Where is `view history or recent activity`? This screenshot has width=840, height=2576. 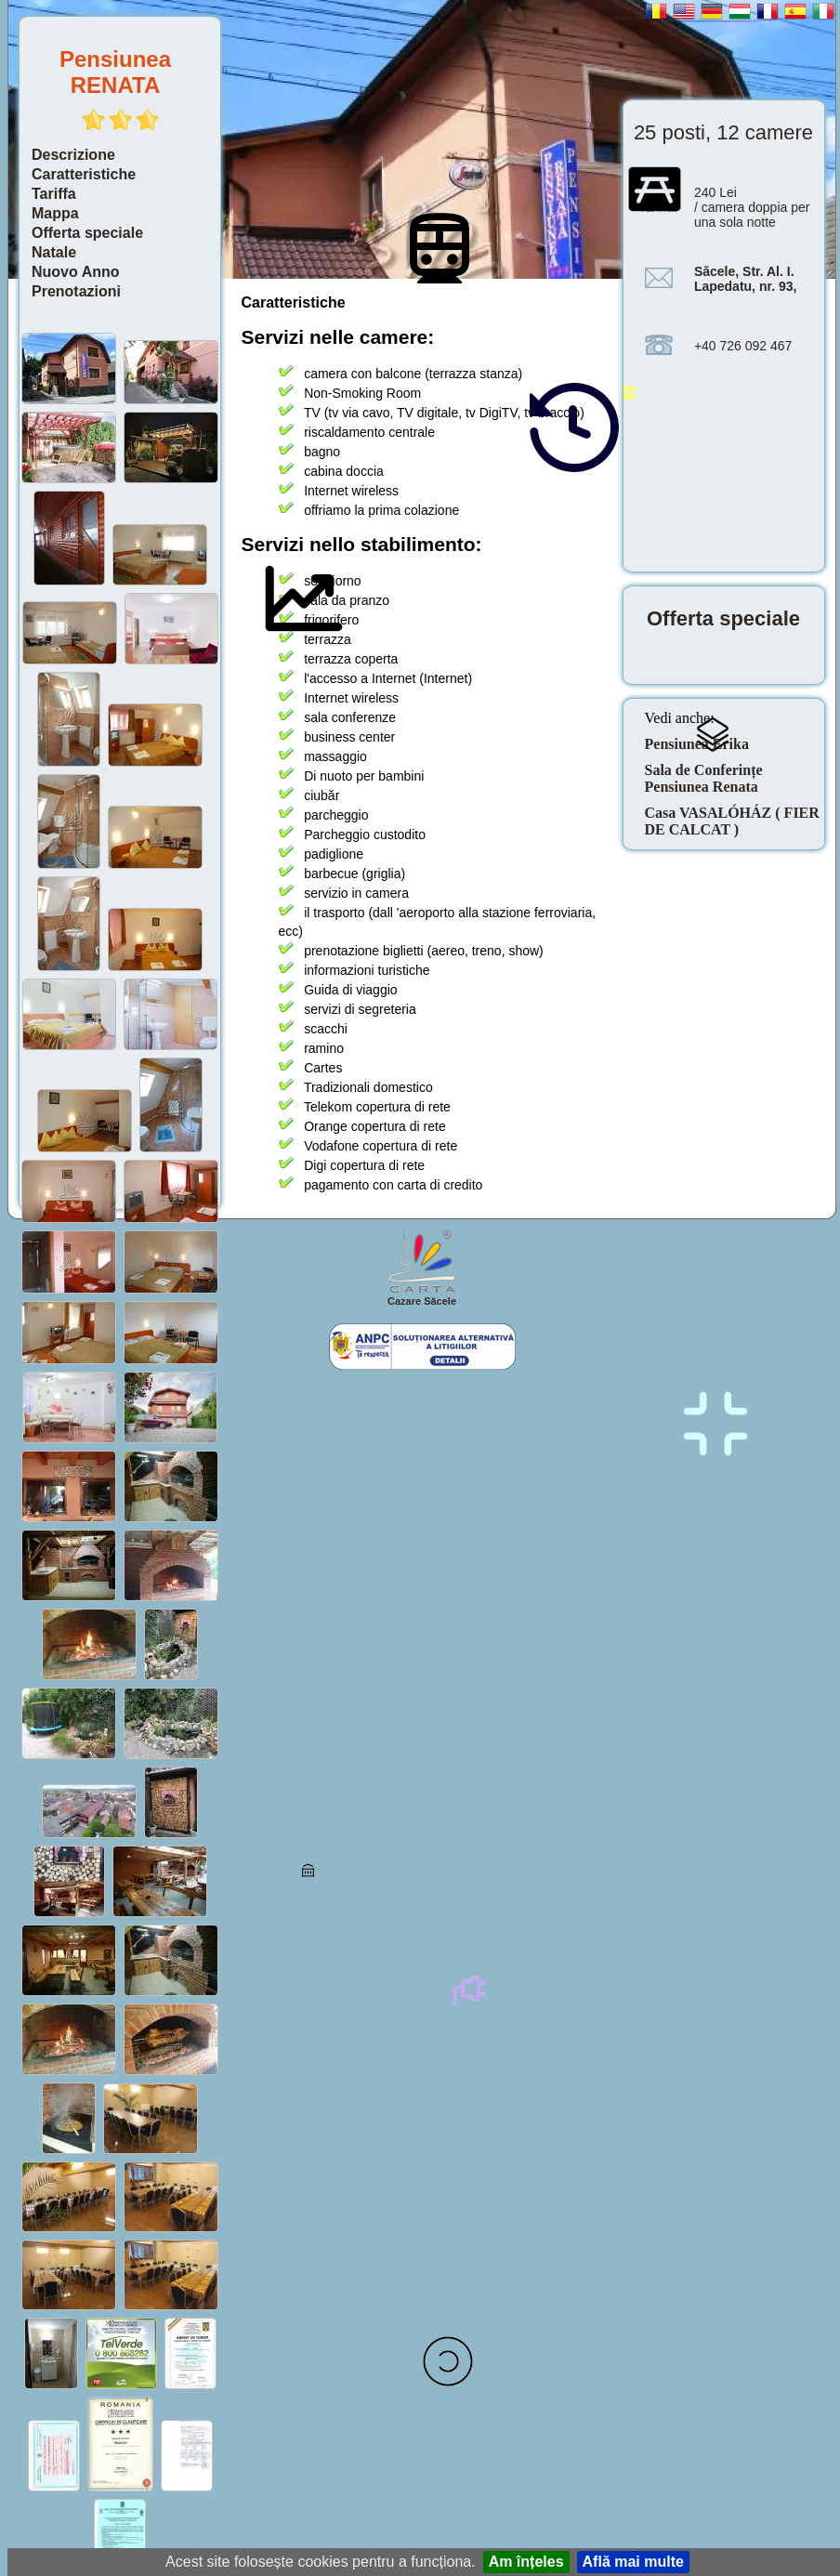 view history or recent activity is located at coordinates (574, 427).